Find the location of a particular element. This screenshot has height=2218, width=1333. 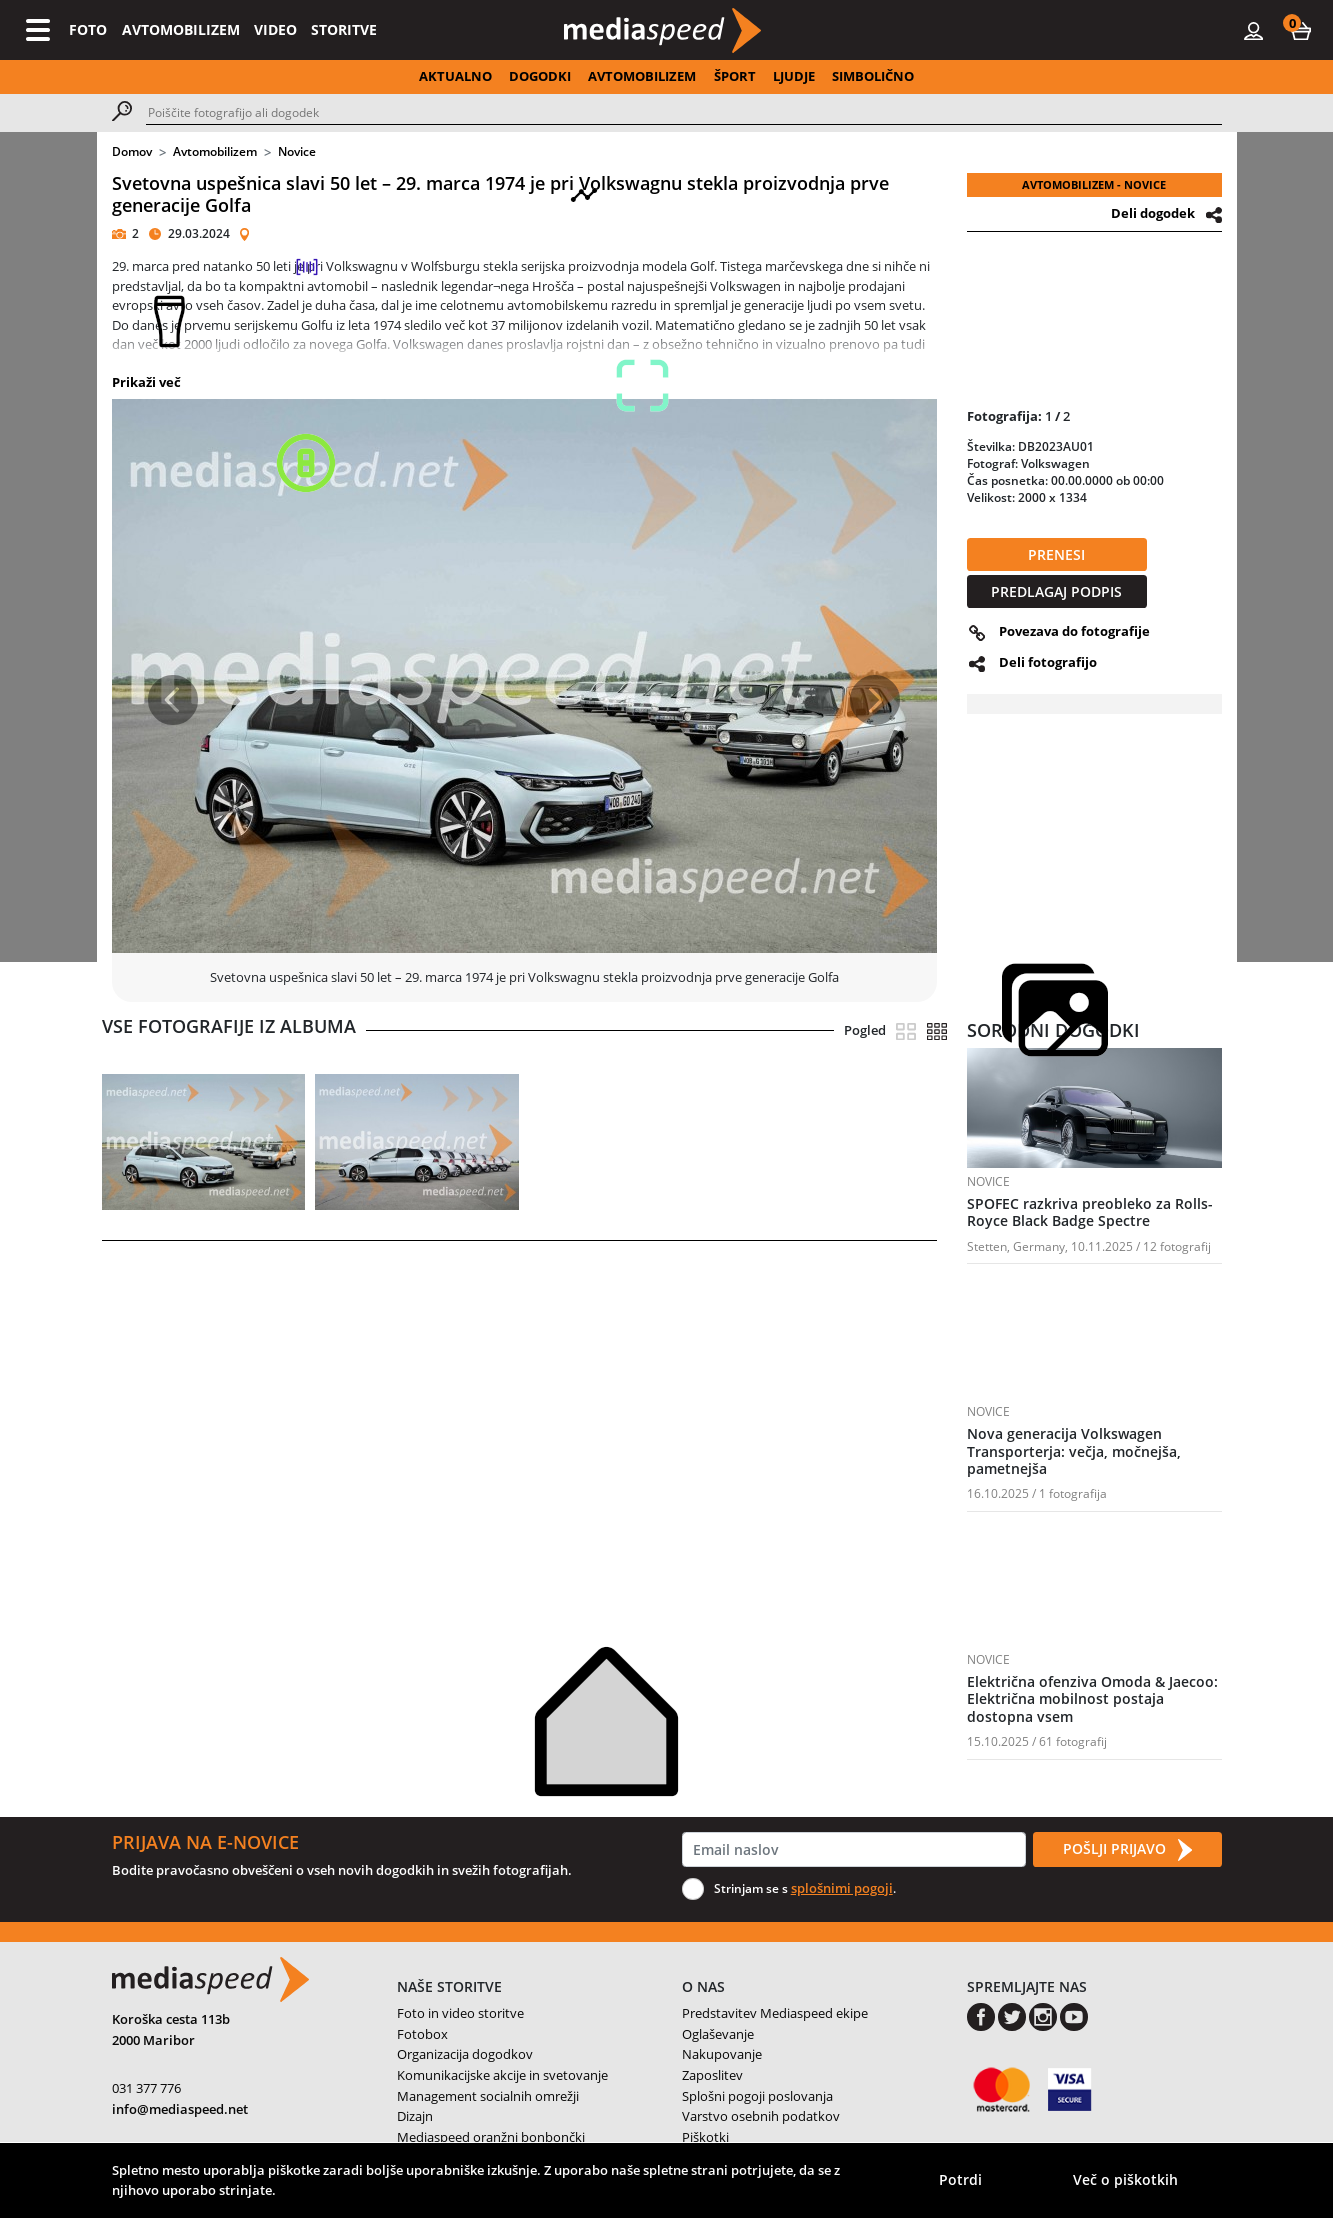

scan a barcode is located at coordinates (307, 267).